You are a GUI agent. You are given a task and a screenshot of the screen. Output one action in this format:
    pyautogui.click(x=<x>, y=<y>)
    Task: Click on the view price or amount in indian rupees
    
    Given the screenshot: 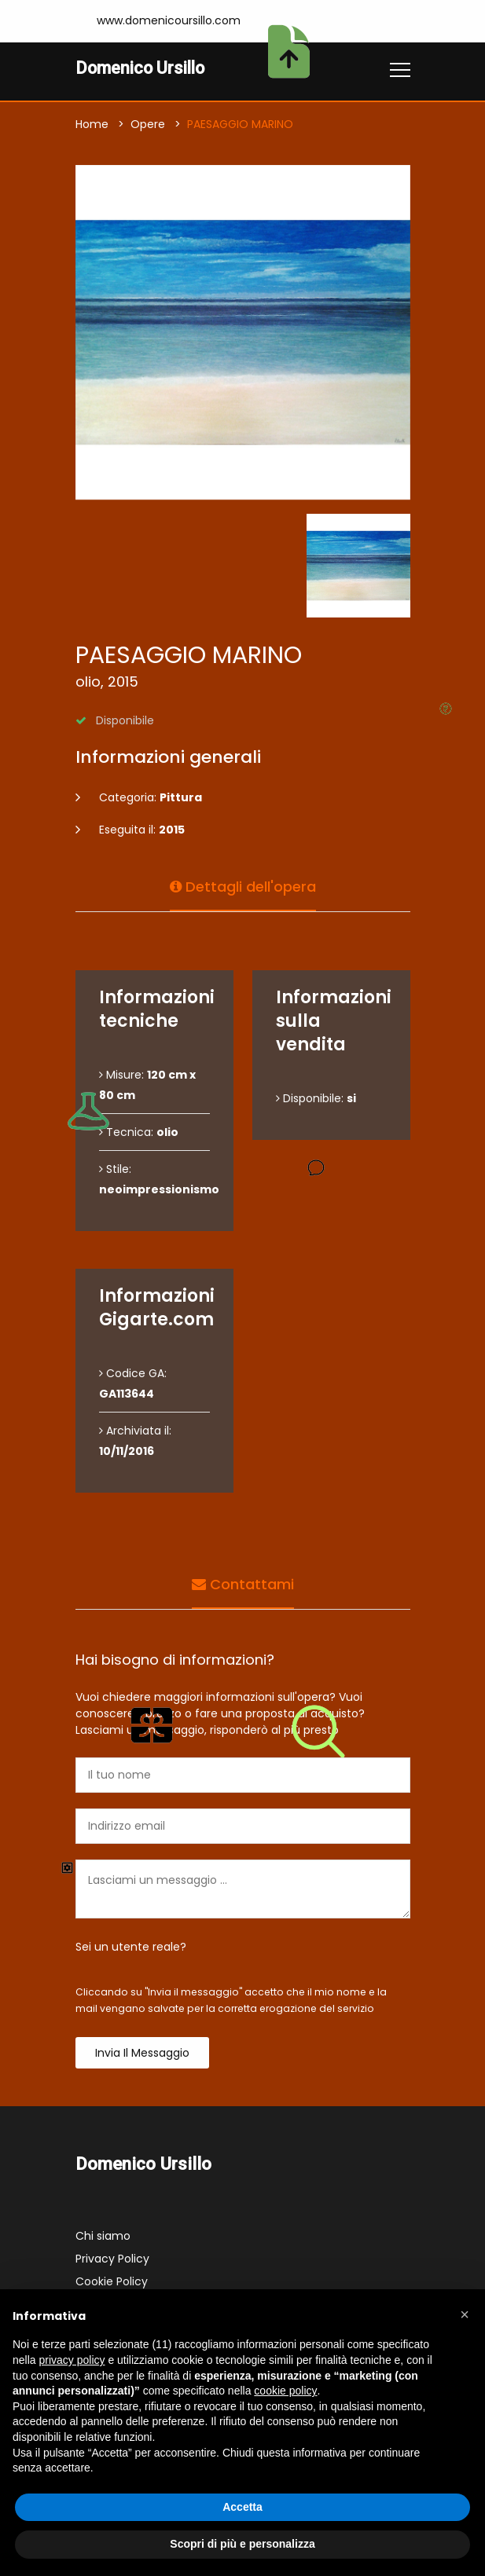 What is the action you would take?
    pyautogui.click(x=446, y=709)
    